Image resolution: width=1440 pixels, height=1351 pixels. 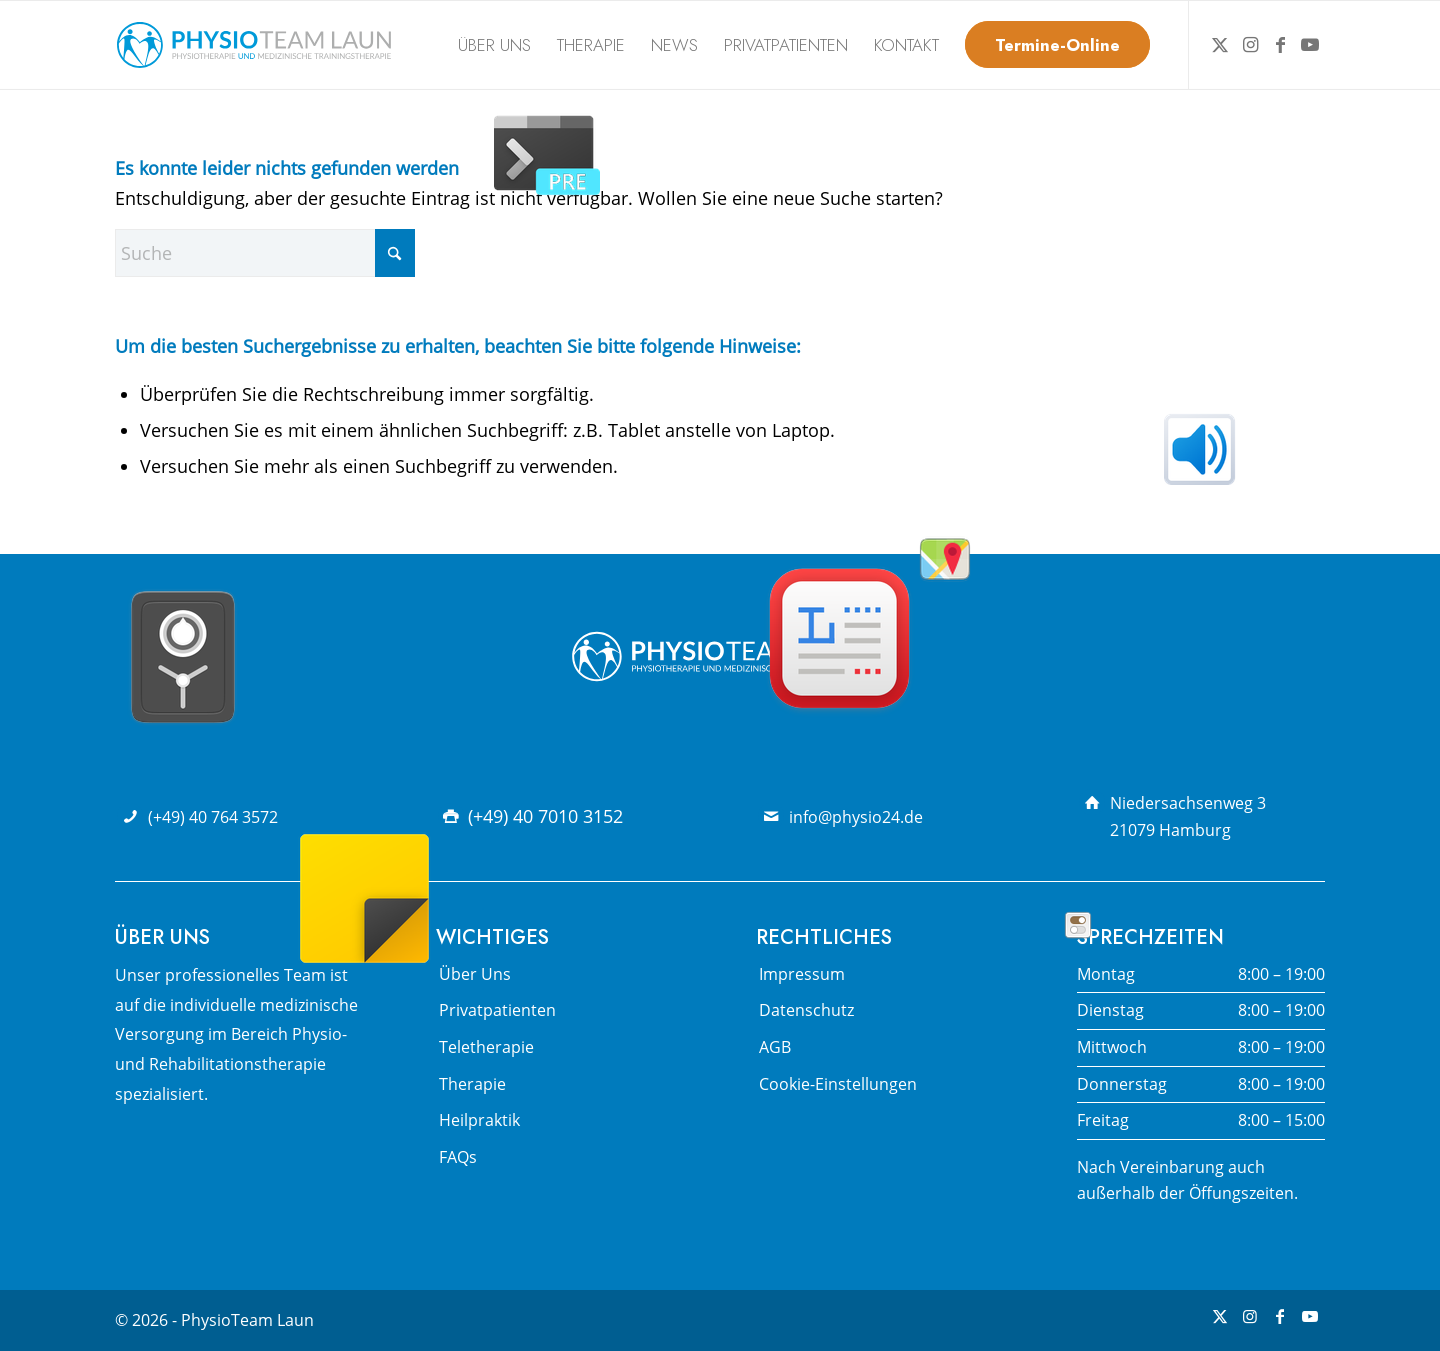 What do you see at coordinates (364, 898) in the screenshot?
I see `open sticky notes app` at bounding box center [364, 898].